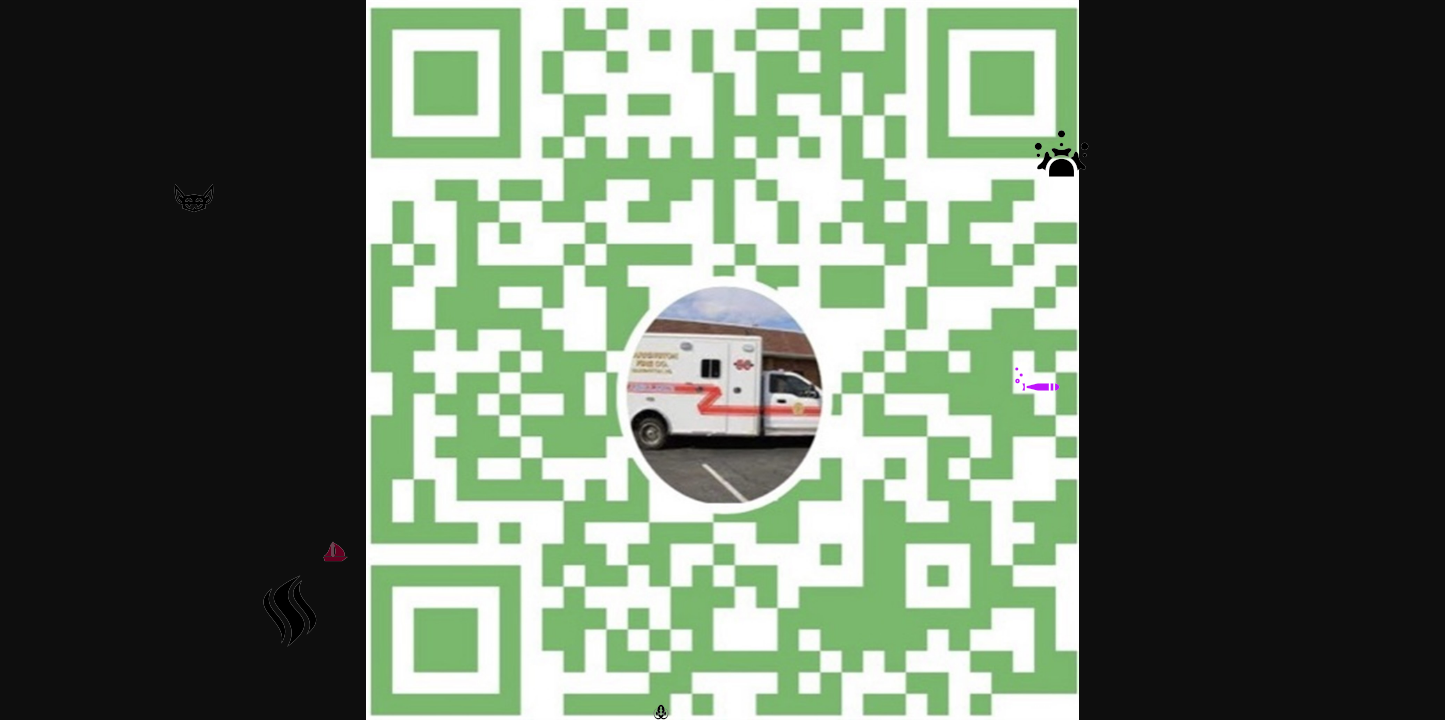 This screenshot has width=1445, height=720. What do you see at coordinates (1061, 153) in the screenshot?
I see `indicates a corrosive or acid-based attack/ability` at bounding box center [1061, 153].